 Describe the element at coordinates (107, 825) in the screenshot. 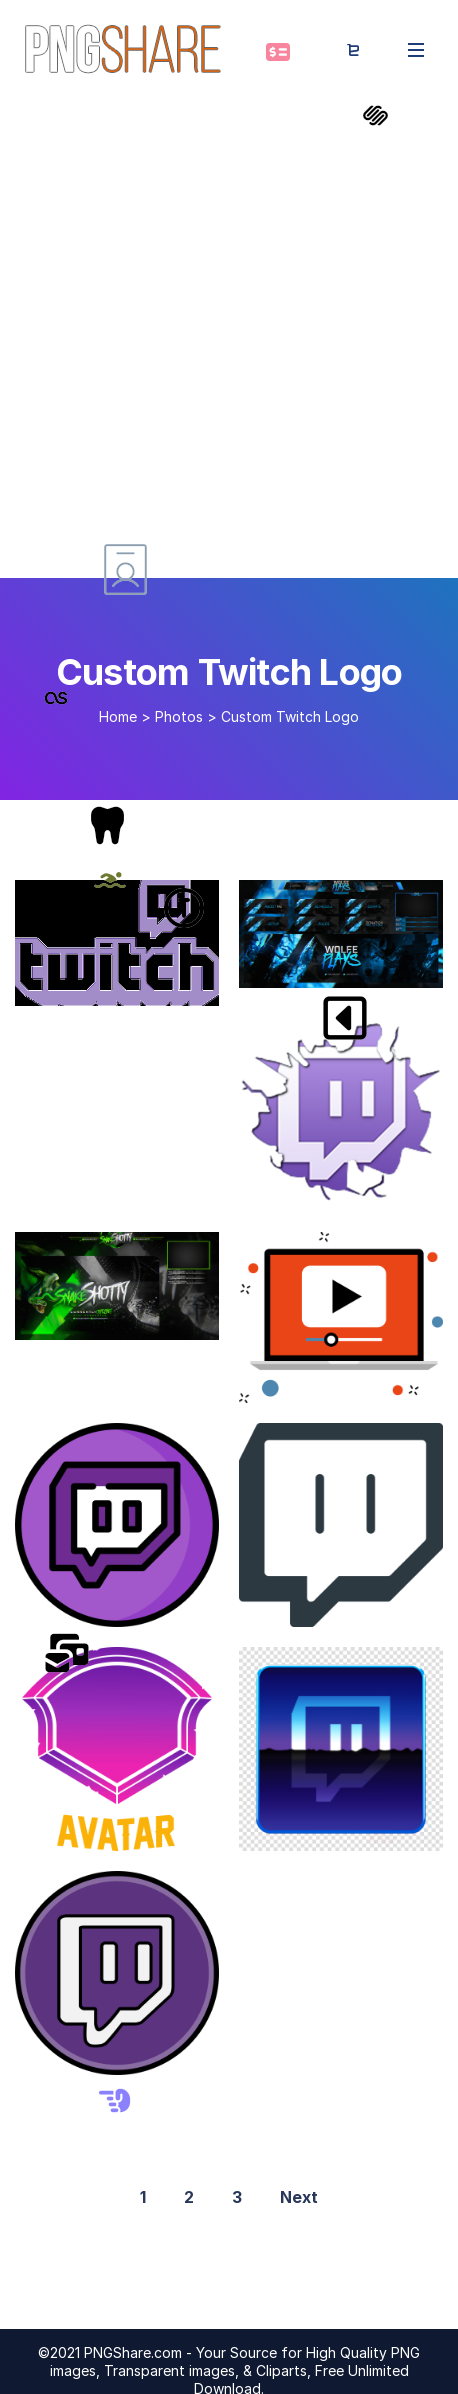

I see `access dental or oral health information` at that location.